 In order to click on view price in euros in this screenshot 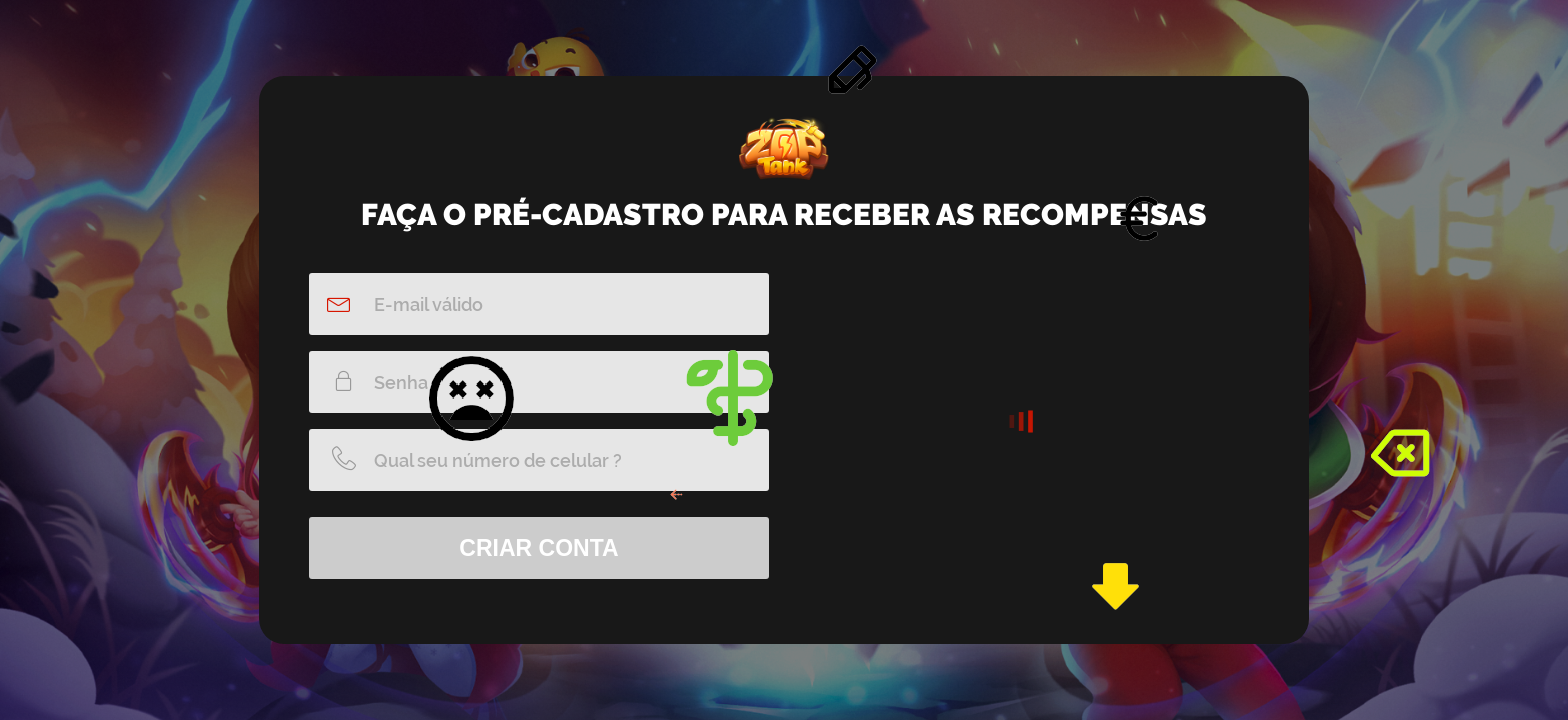, I will do `click(1142, 218)`.